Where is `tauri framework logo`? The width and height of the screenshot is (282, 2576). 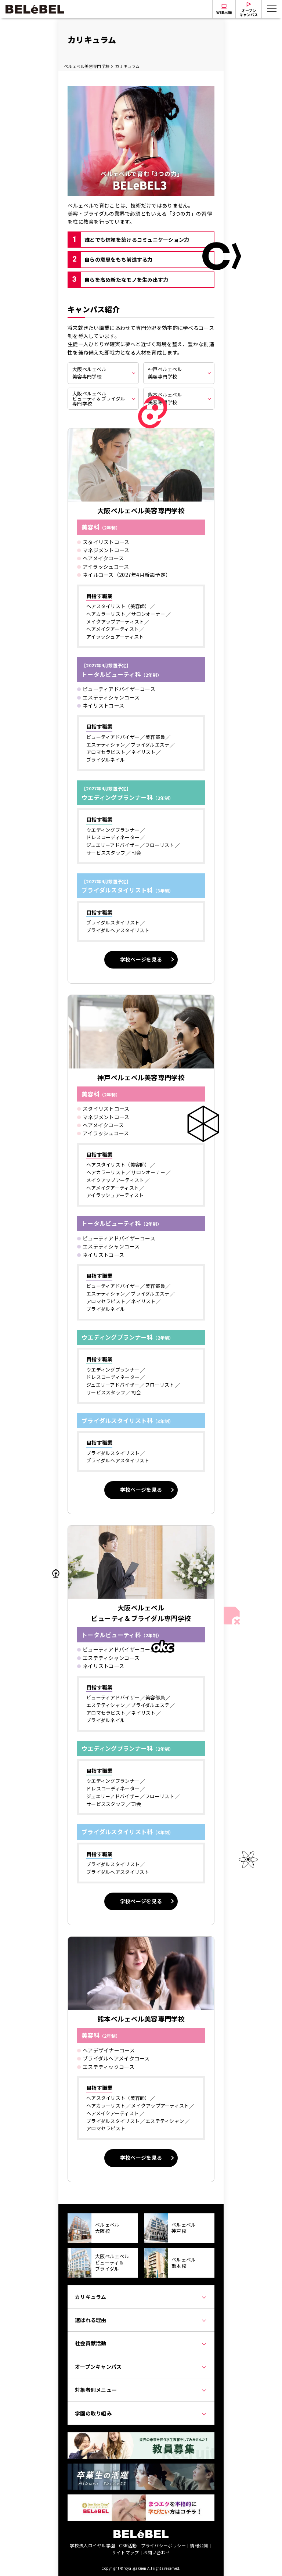
tauri framework logo is located at coordinates (152, 412).